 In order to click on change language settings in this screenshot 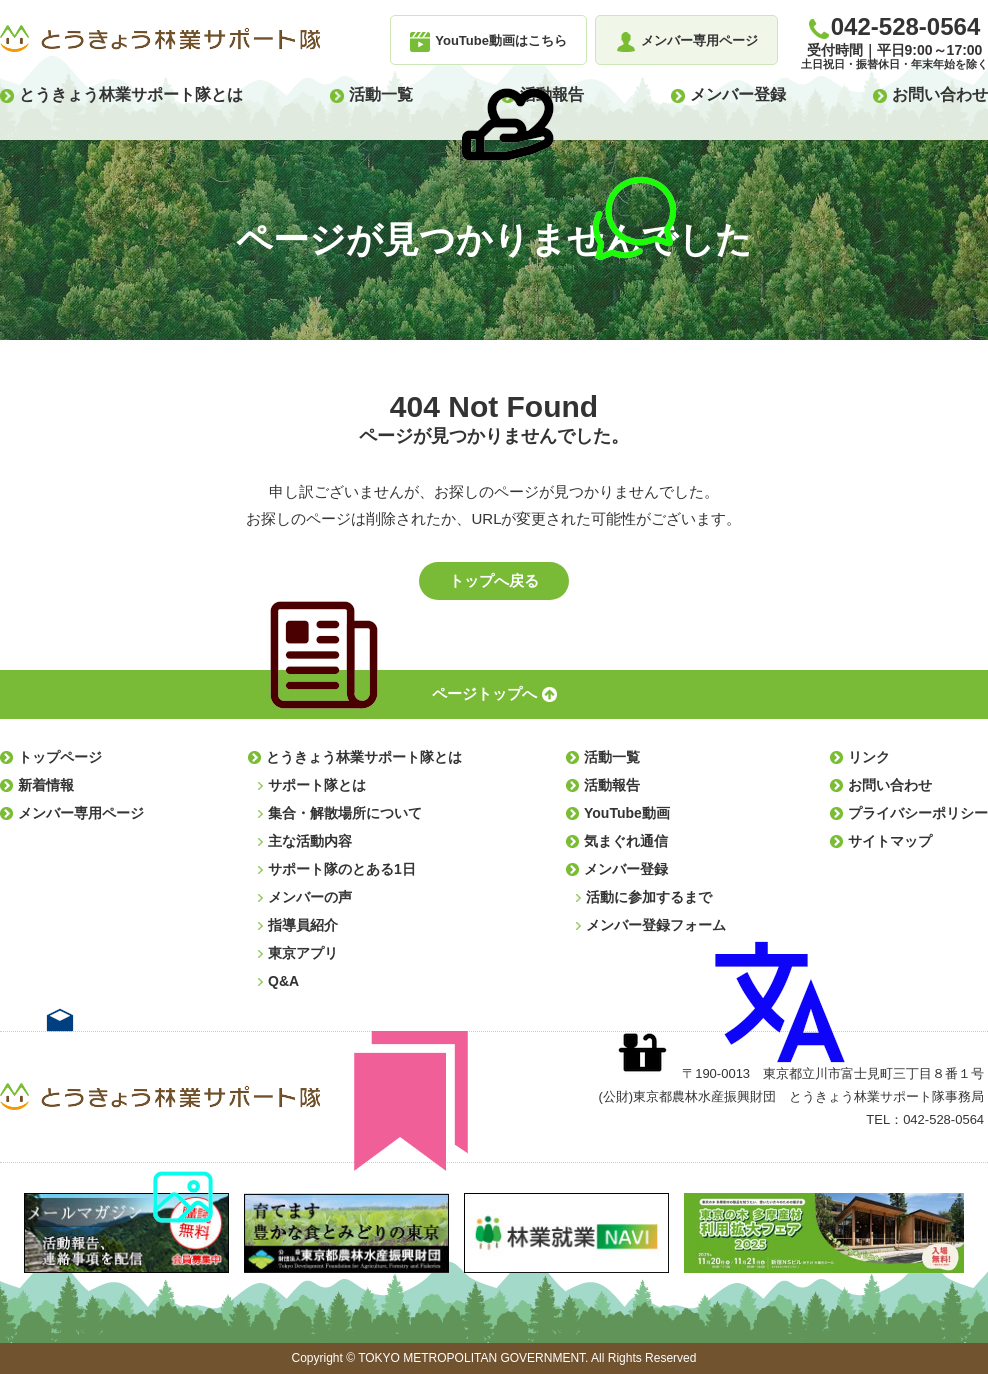, I will do `click(780, 1002)`.